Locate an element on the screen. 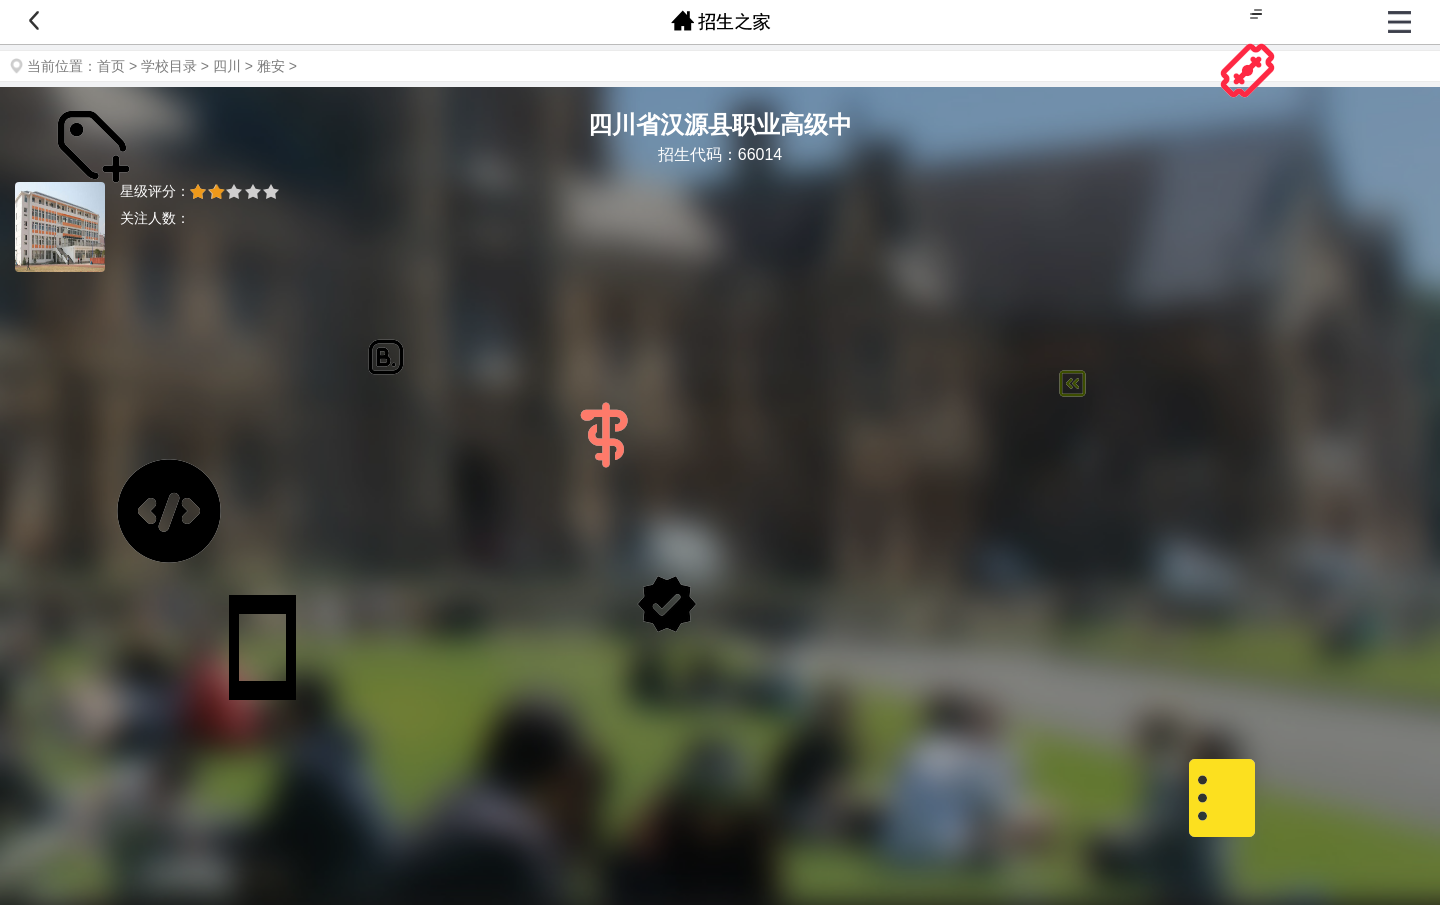 This screenshot has width=1440, height=905. go back to previous section is located at coordinates (1072, 383).